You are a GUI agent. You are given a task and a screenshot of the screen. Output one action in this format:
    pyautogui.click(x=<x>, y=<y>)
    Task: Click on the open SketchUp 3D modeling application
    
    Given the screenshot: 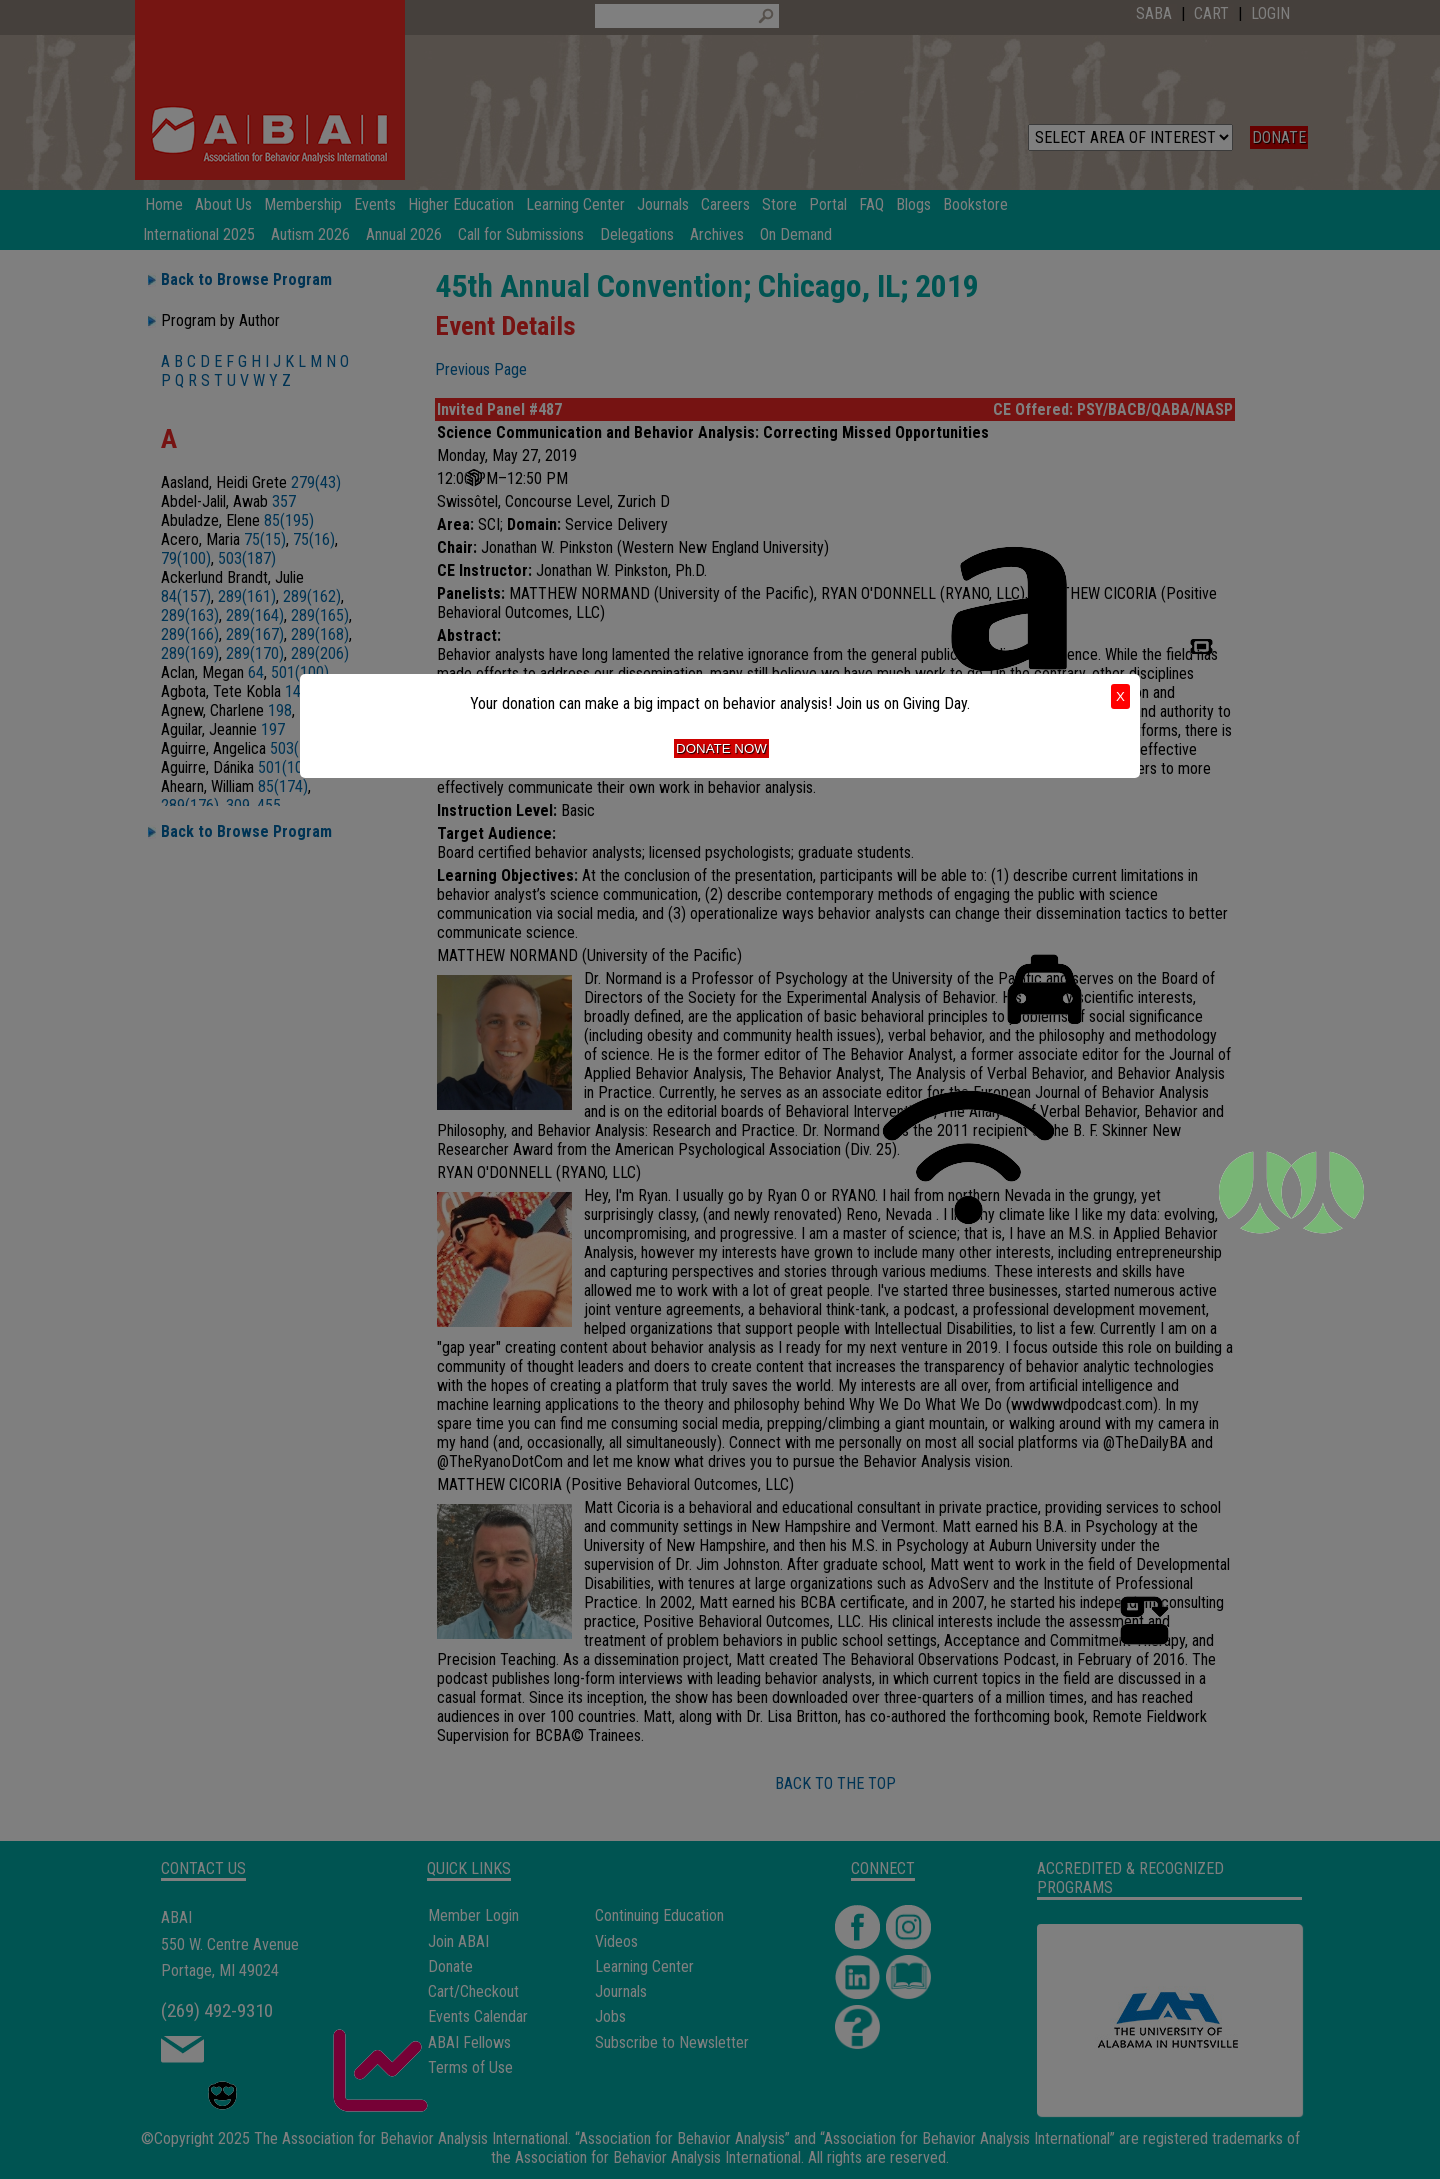 What is the action you would take?
    pyautogui.click(x=474, y=478)
    